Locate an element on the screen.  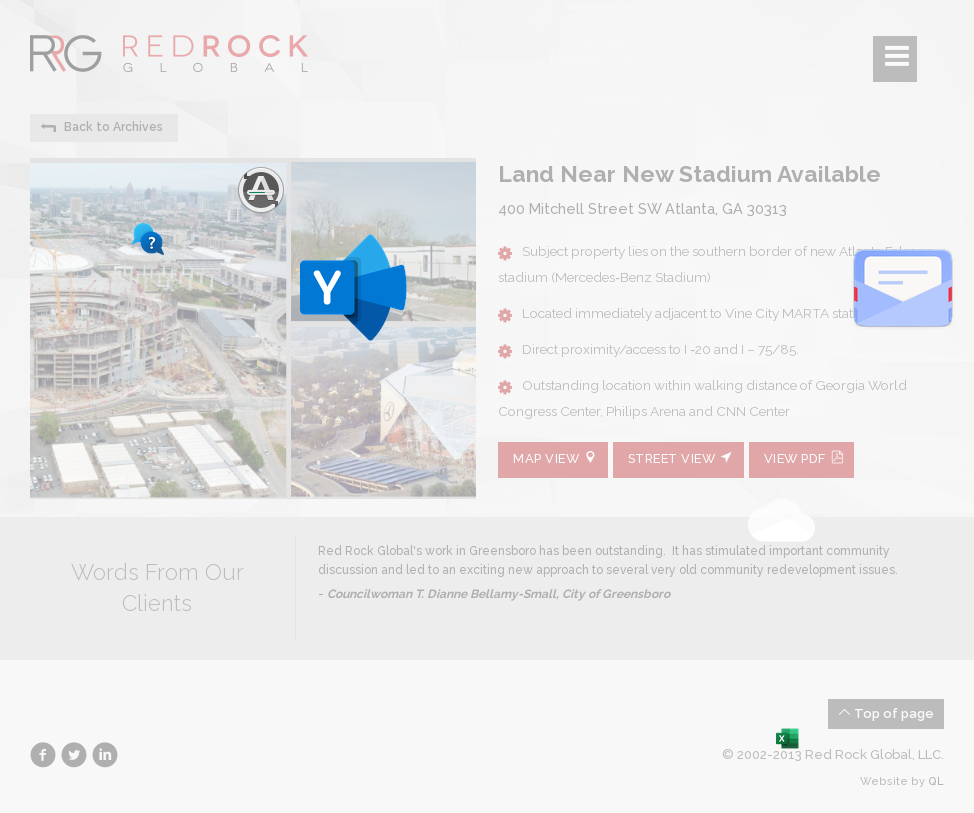
open Microsoft Excel is located at coordinates (787, 738).